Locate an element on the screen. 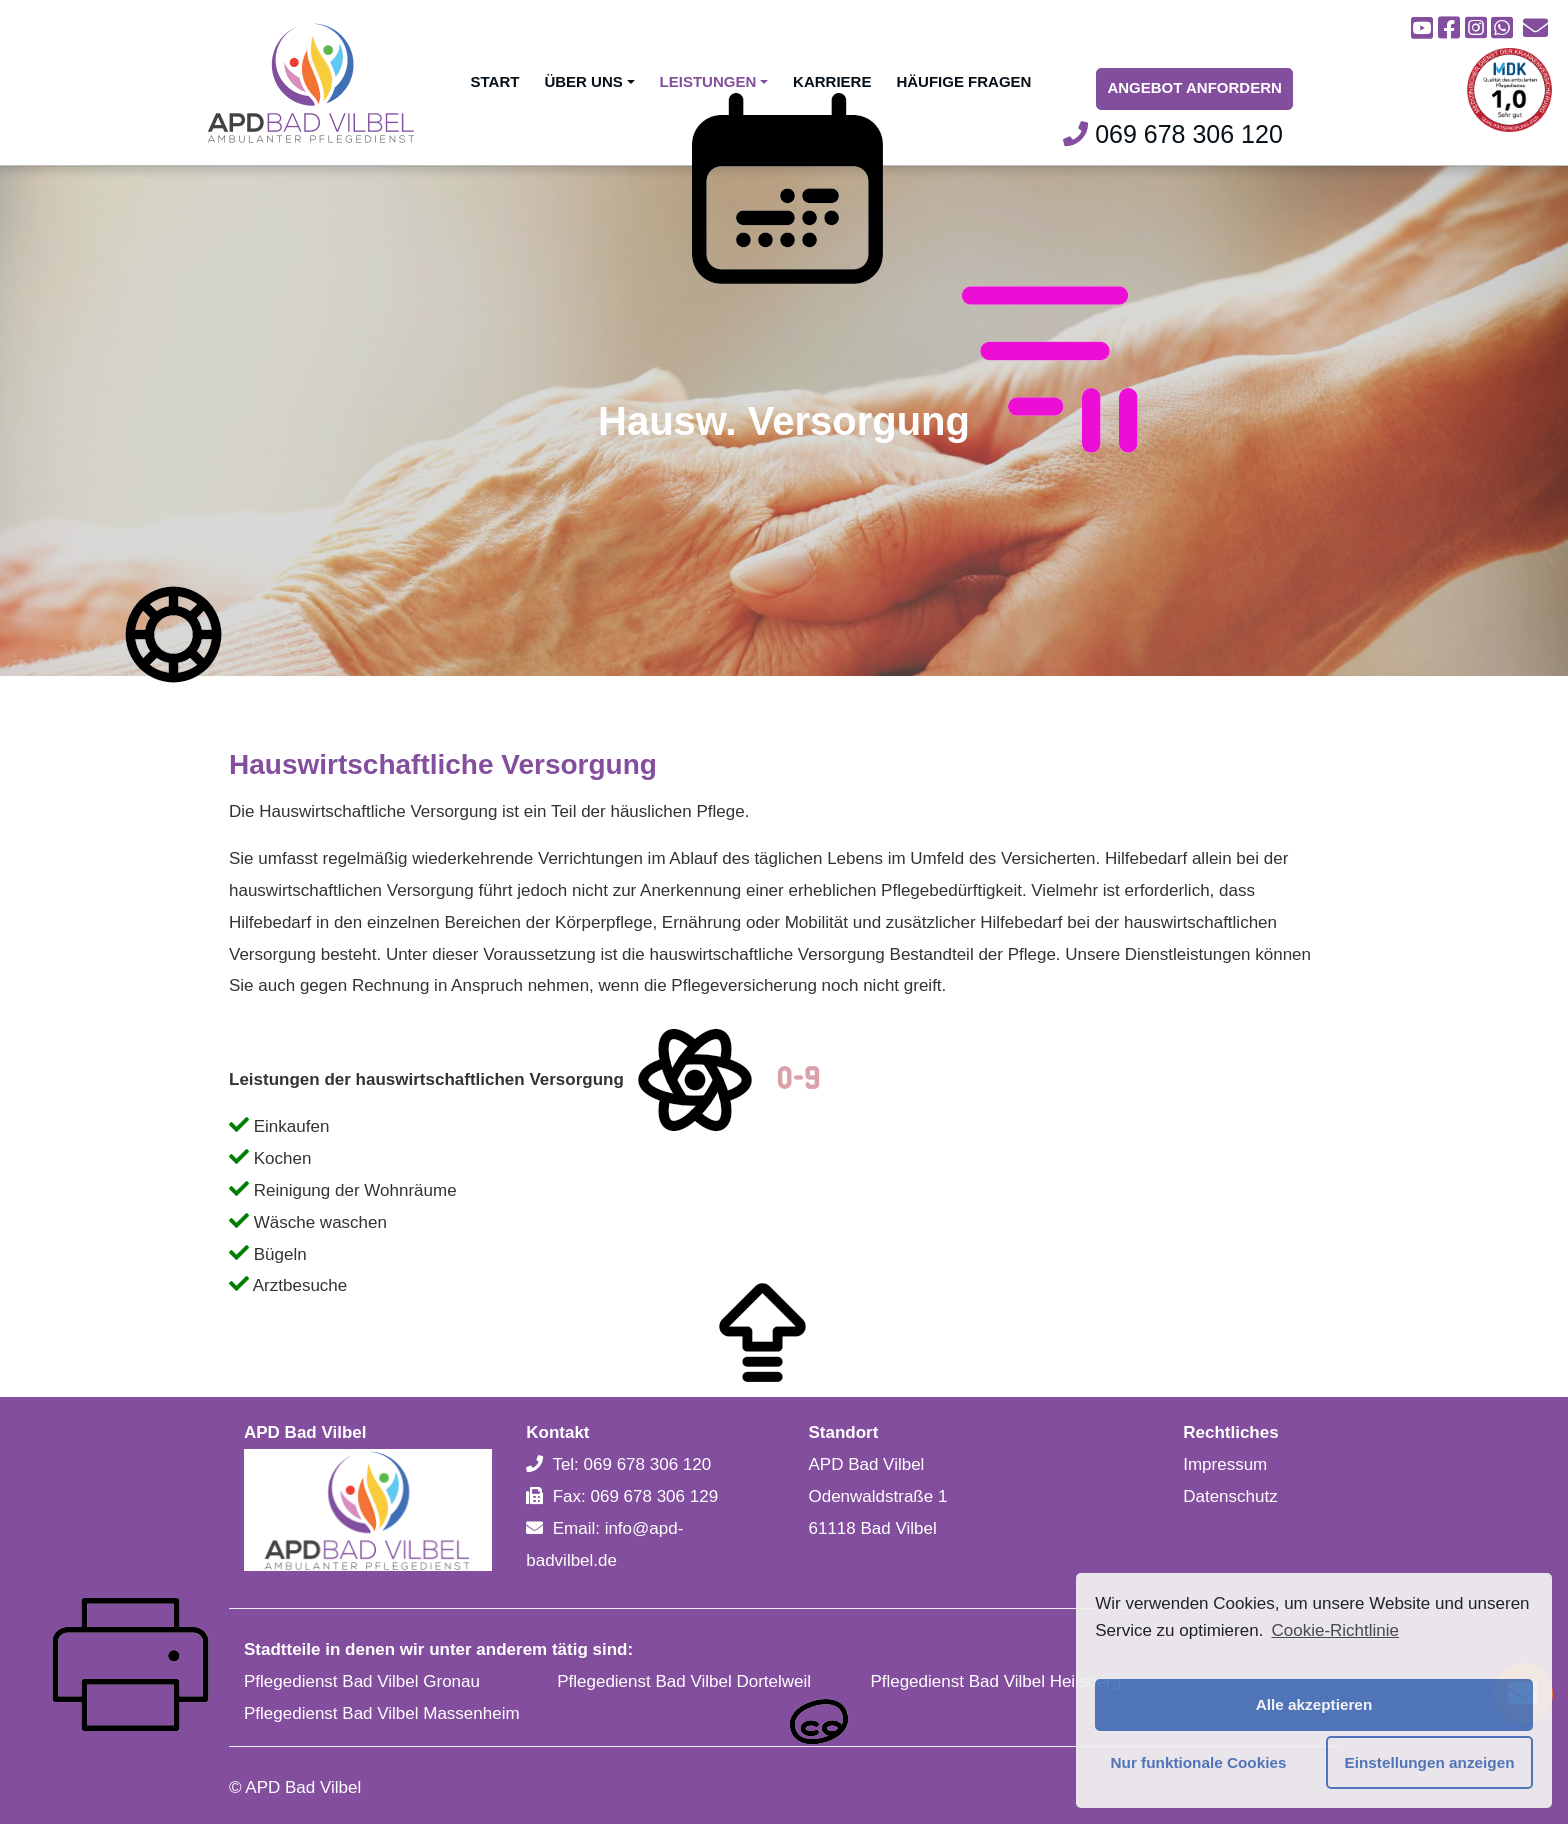  indicates a React.js application or component is located at coordinates (695, 1080).